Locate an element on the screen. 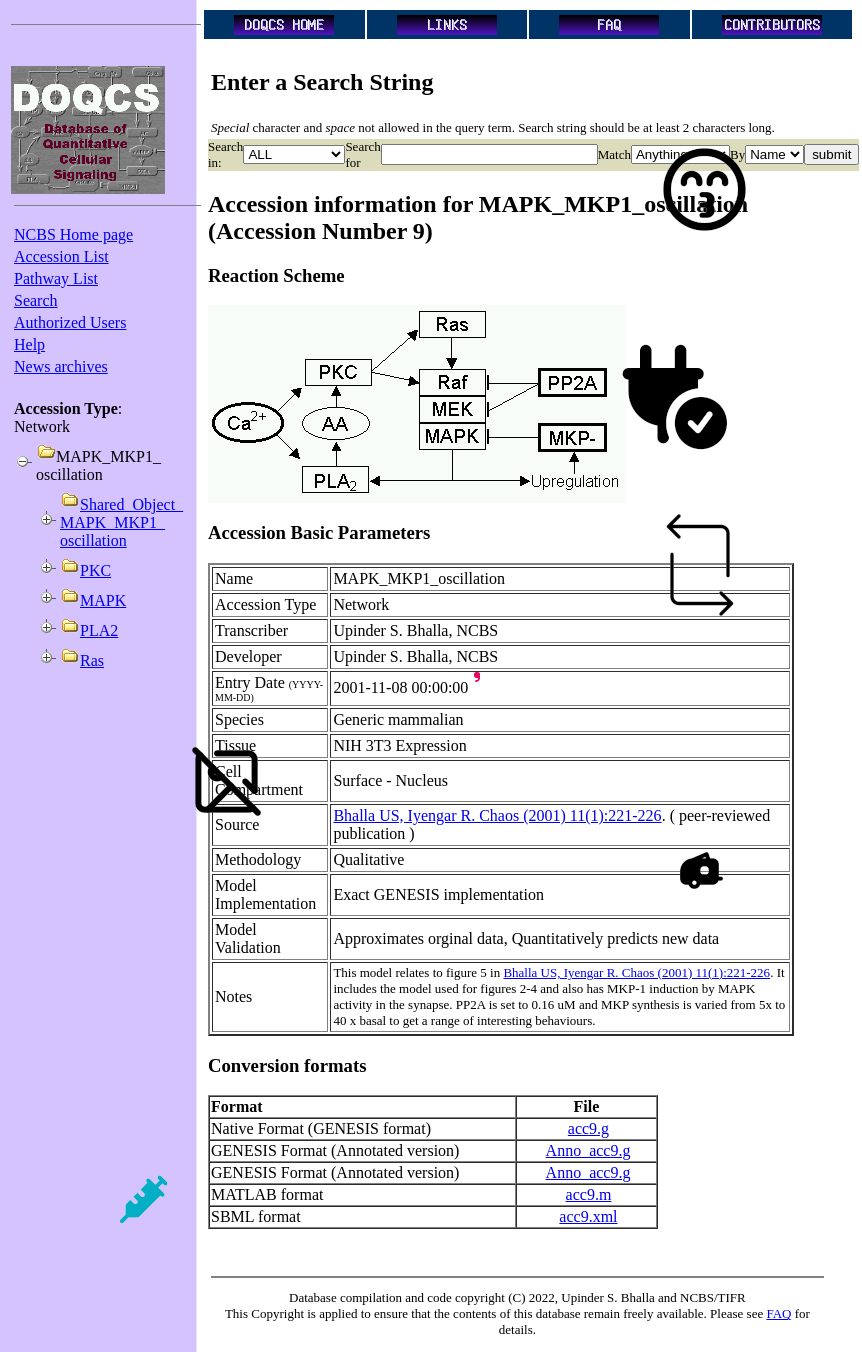 The width and height of the screenshot is (862, 1352). rotate device orientation is located at coordinates (700, 565).